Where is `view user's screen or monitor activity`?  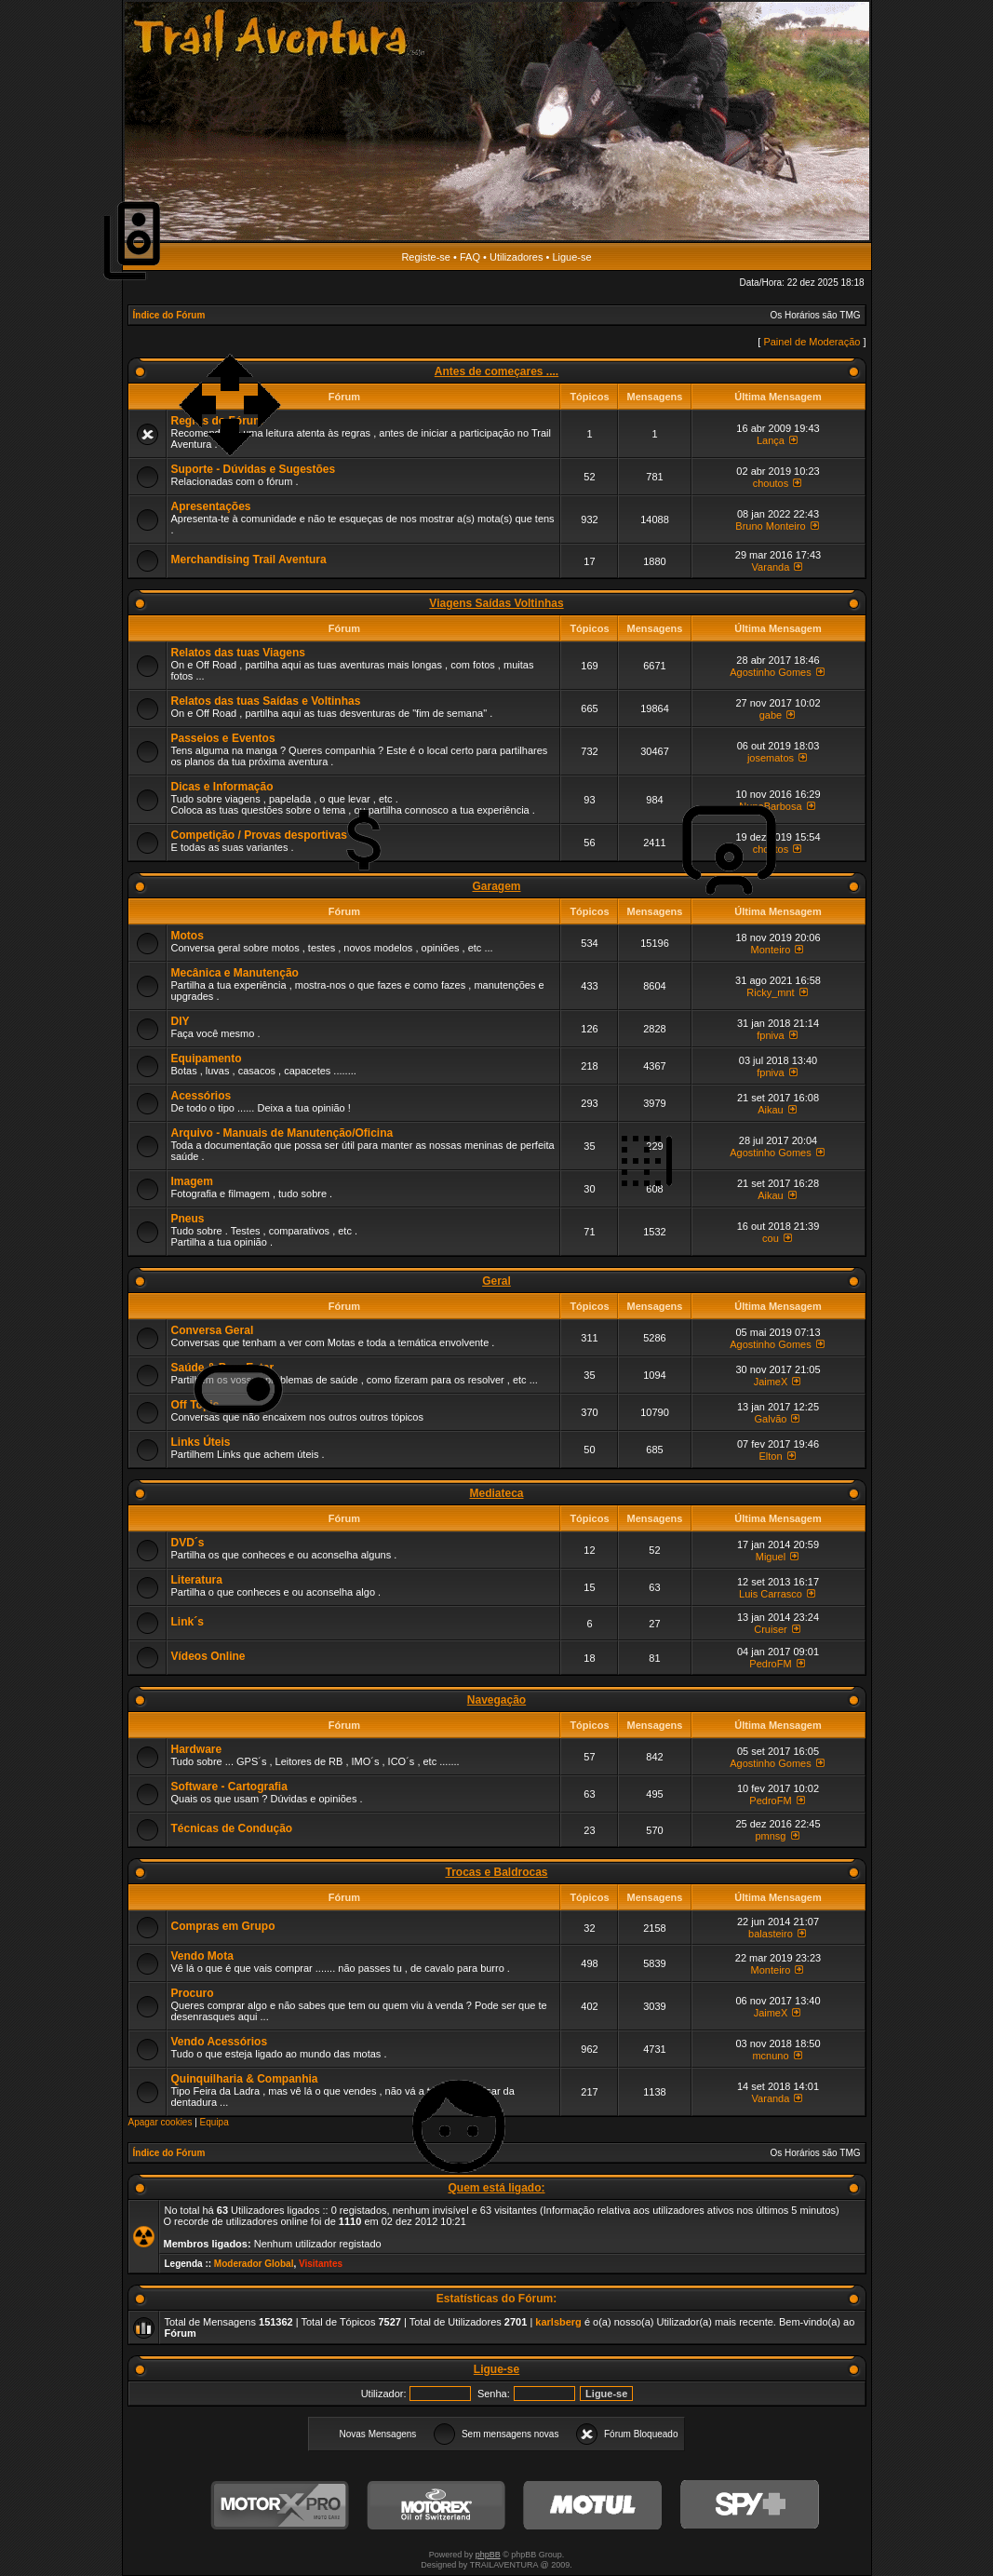
view user's screen or monitor activity is located at coordinates (729, 847).